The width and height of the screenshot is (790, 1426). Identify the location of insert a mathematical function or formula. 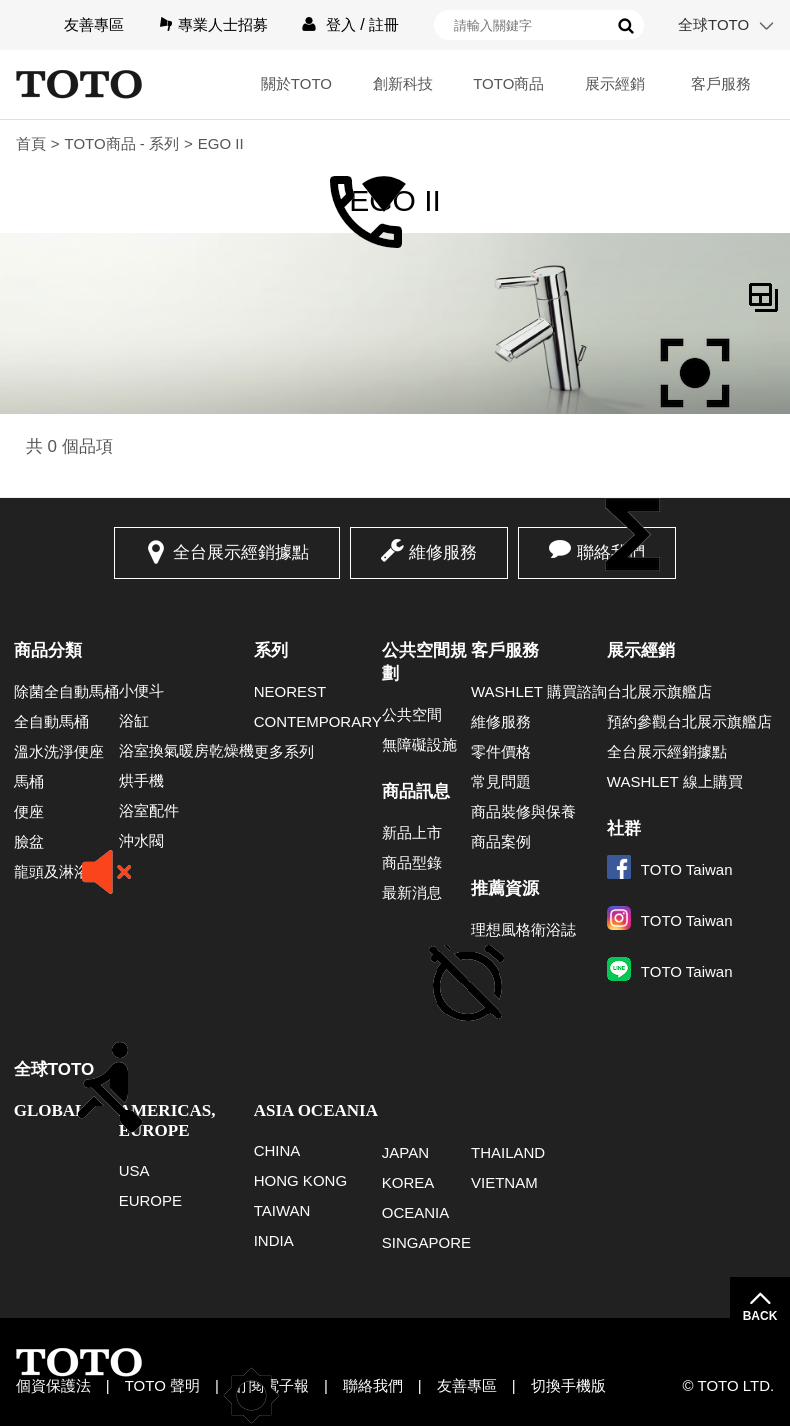
(632, 534).